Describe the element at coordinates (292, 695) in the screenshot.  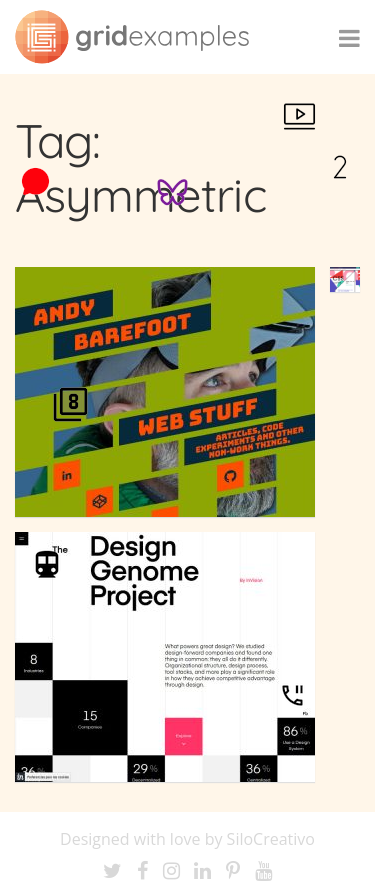
I see `call on hold` at that location.